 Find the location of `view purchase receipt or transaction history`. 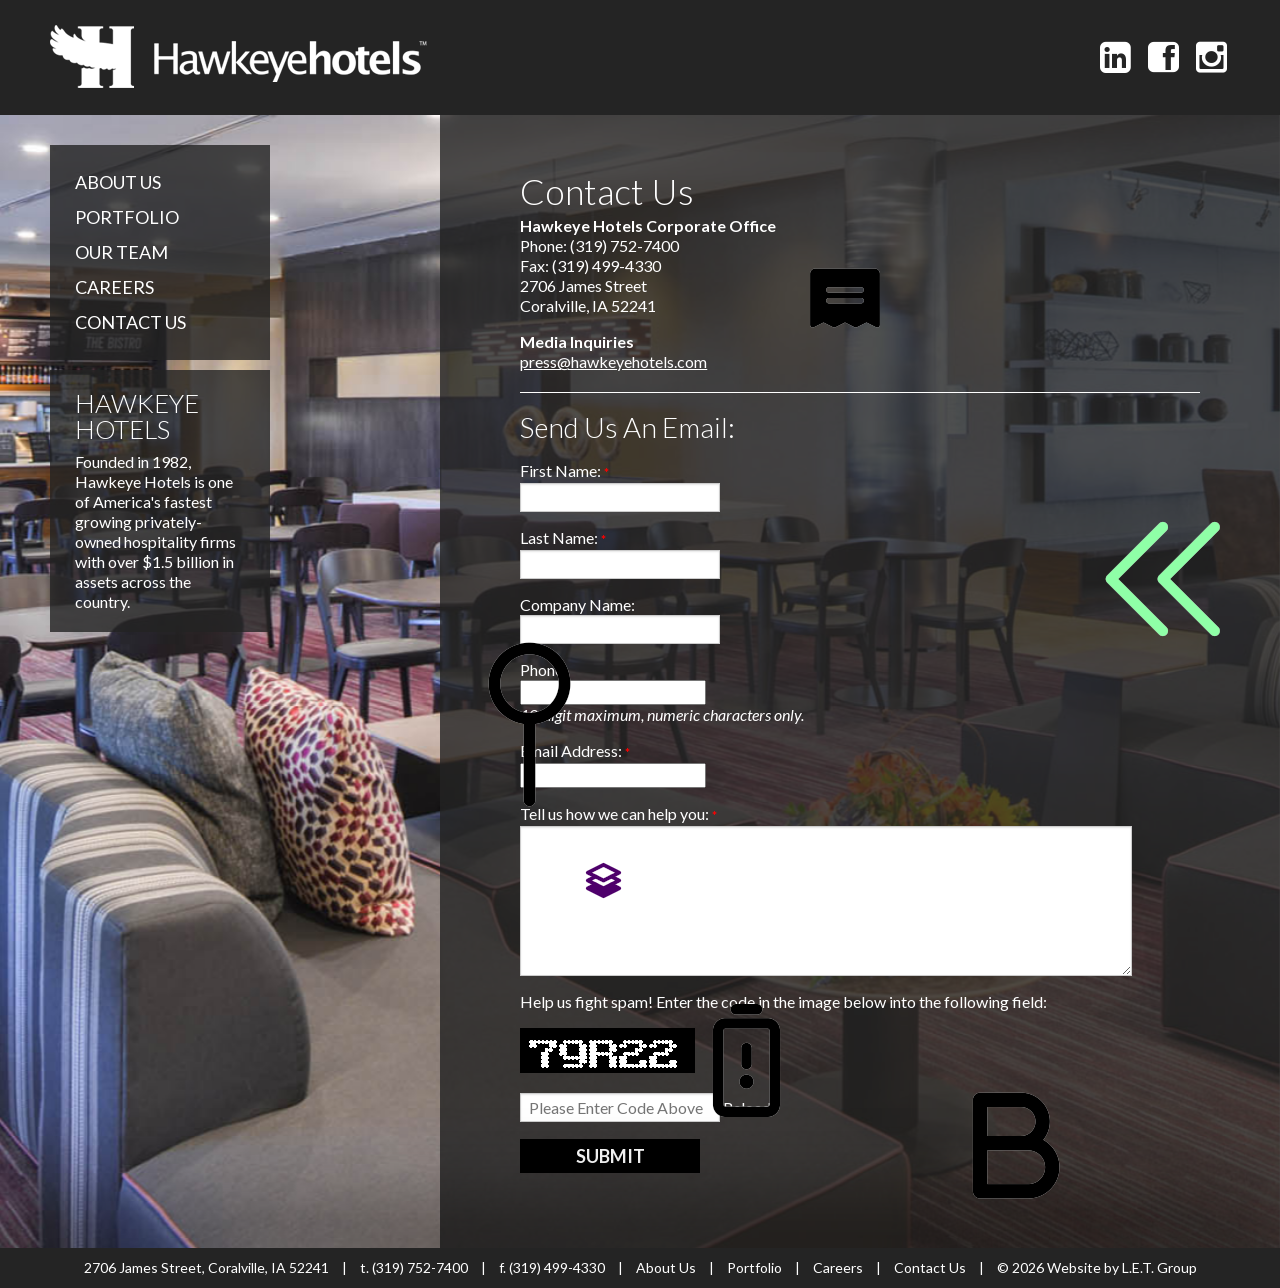

view purchase receipt or transaction history is located at coordinates (845, 298).